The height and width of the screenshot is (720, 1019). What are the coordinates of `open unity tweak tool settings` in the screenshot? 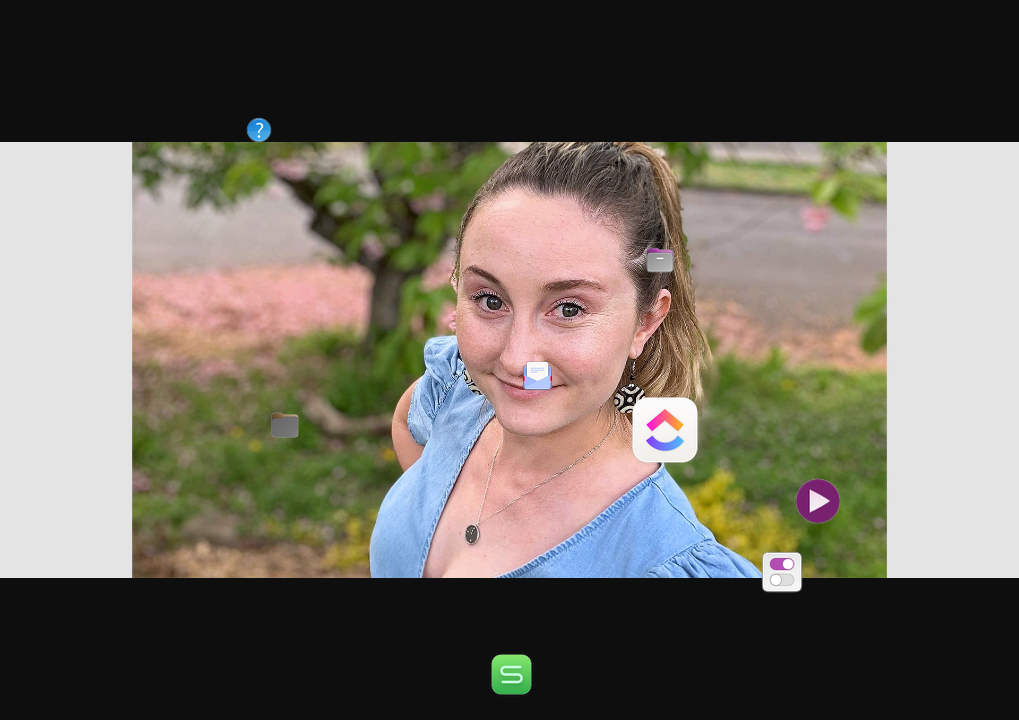 It's located at (782, 572).